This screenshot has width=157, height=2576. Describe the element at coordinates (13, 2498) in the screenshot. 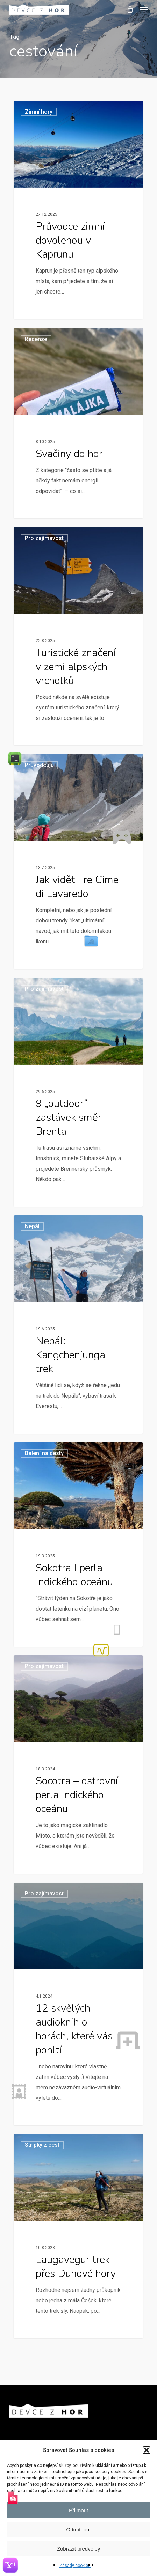

I see `a partially downloaded or incomplete email message file` at that location.